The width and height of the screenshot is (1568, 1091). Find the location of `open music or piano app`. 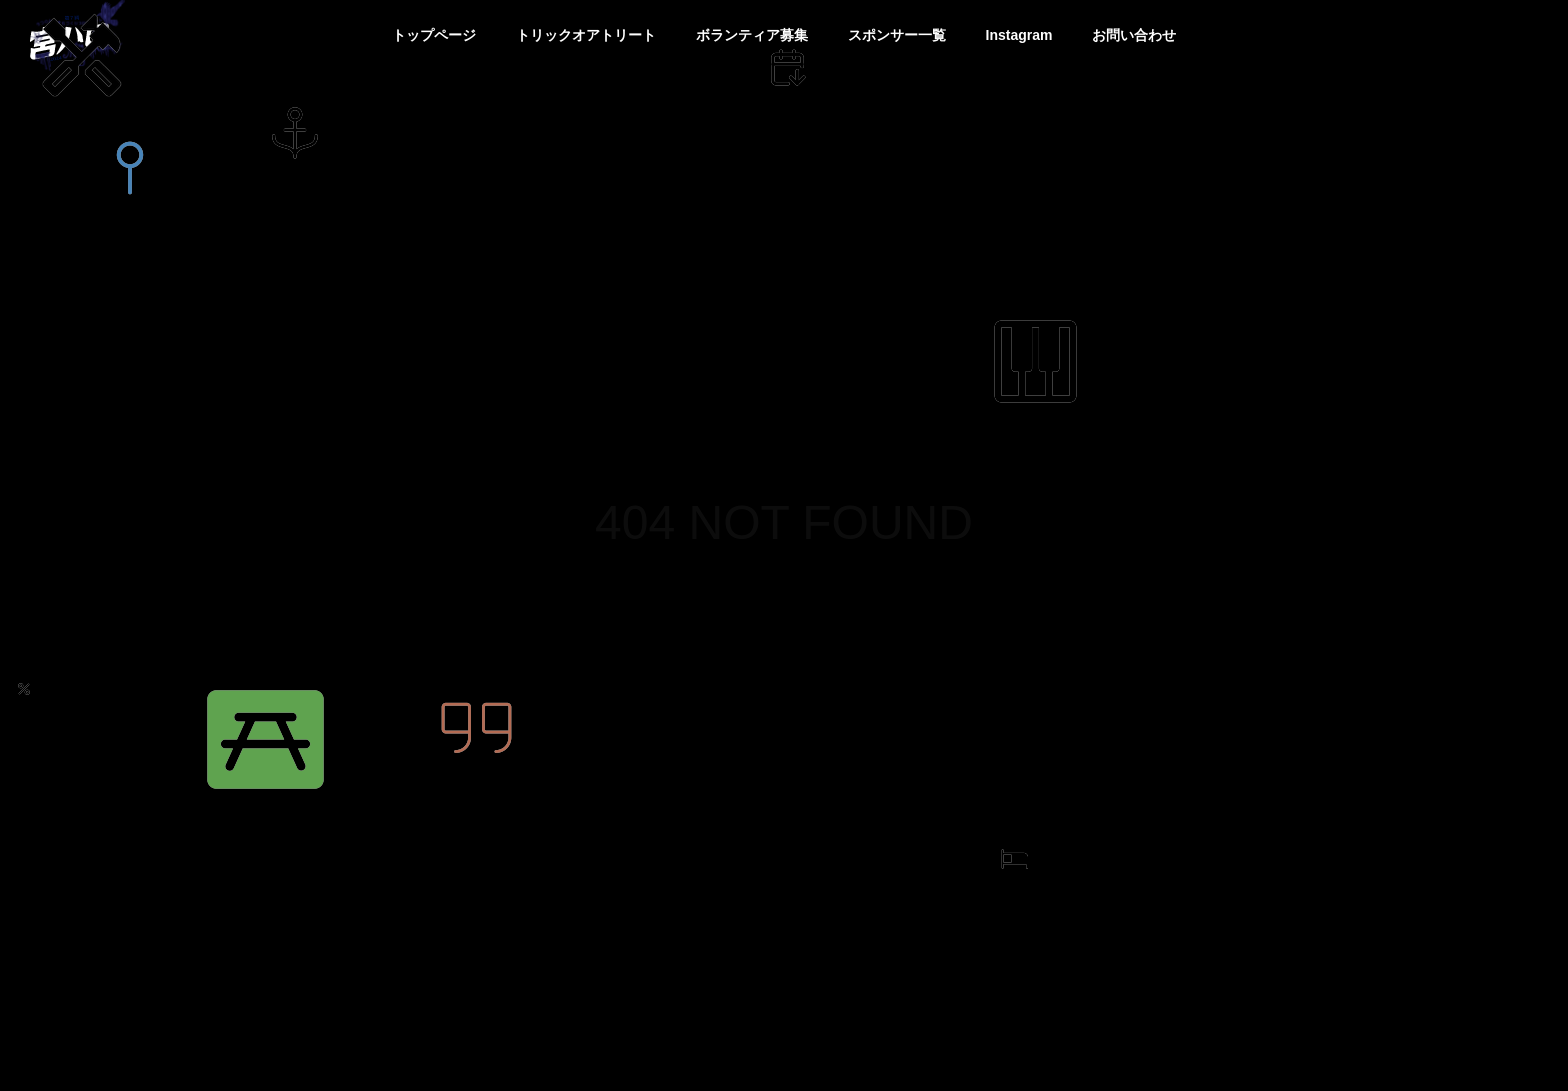

open music or piano app is located at coordinates (1035, 361).